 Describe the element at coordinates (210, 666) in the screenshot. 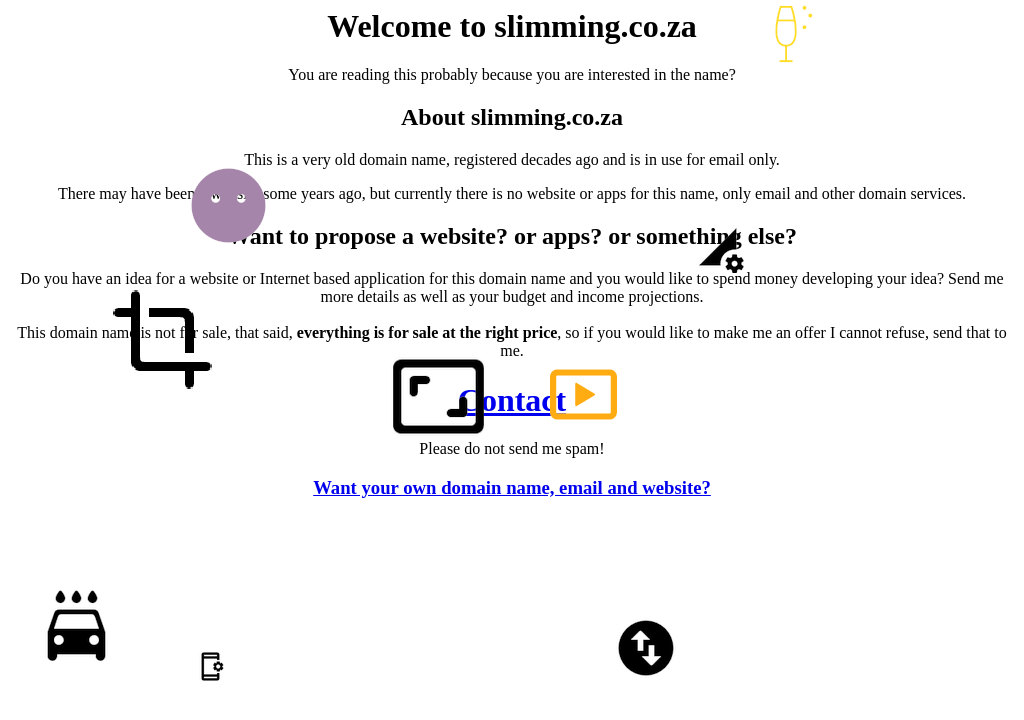

I see `access app settings` at that location.